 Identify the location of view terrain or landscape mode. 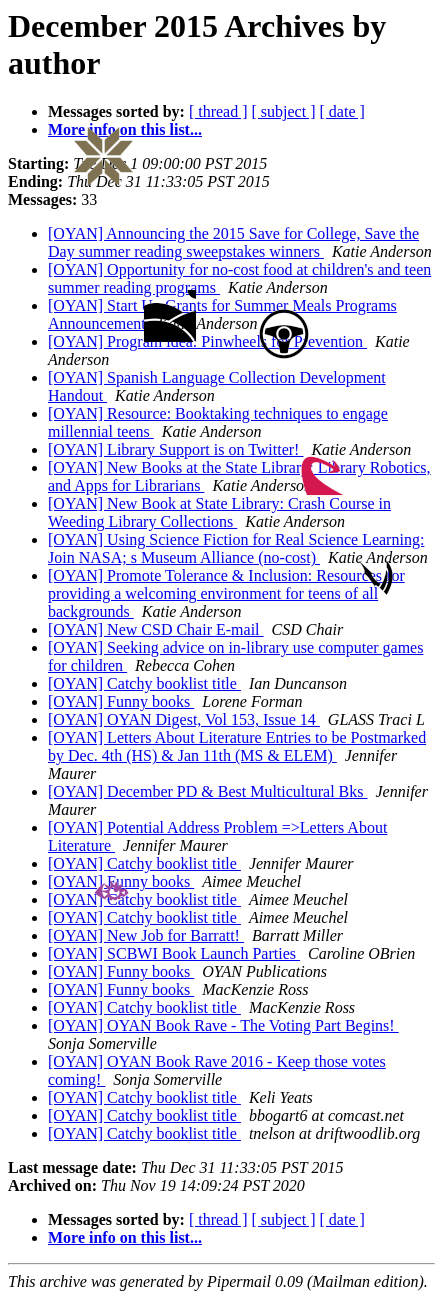
(170, 316).